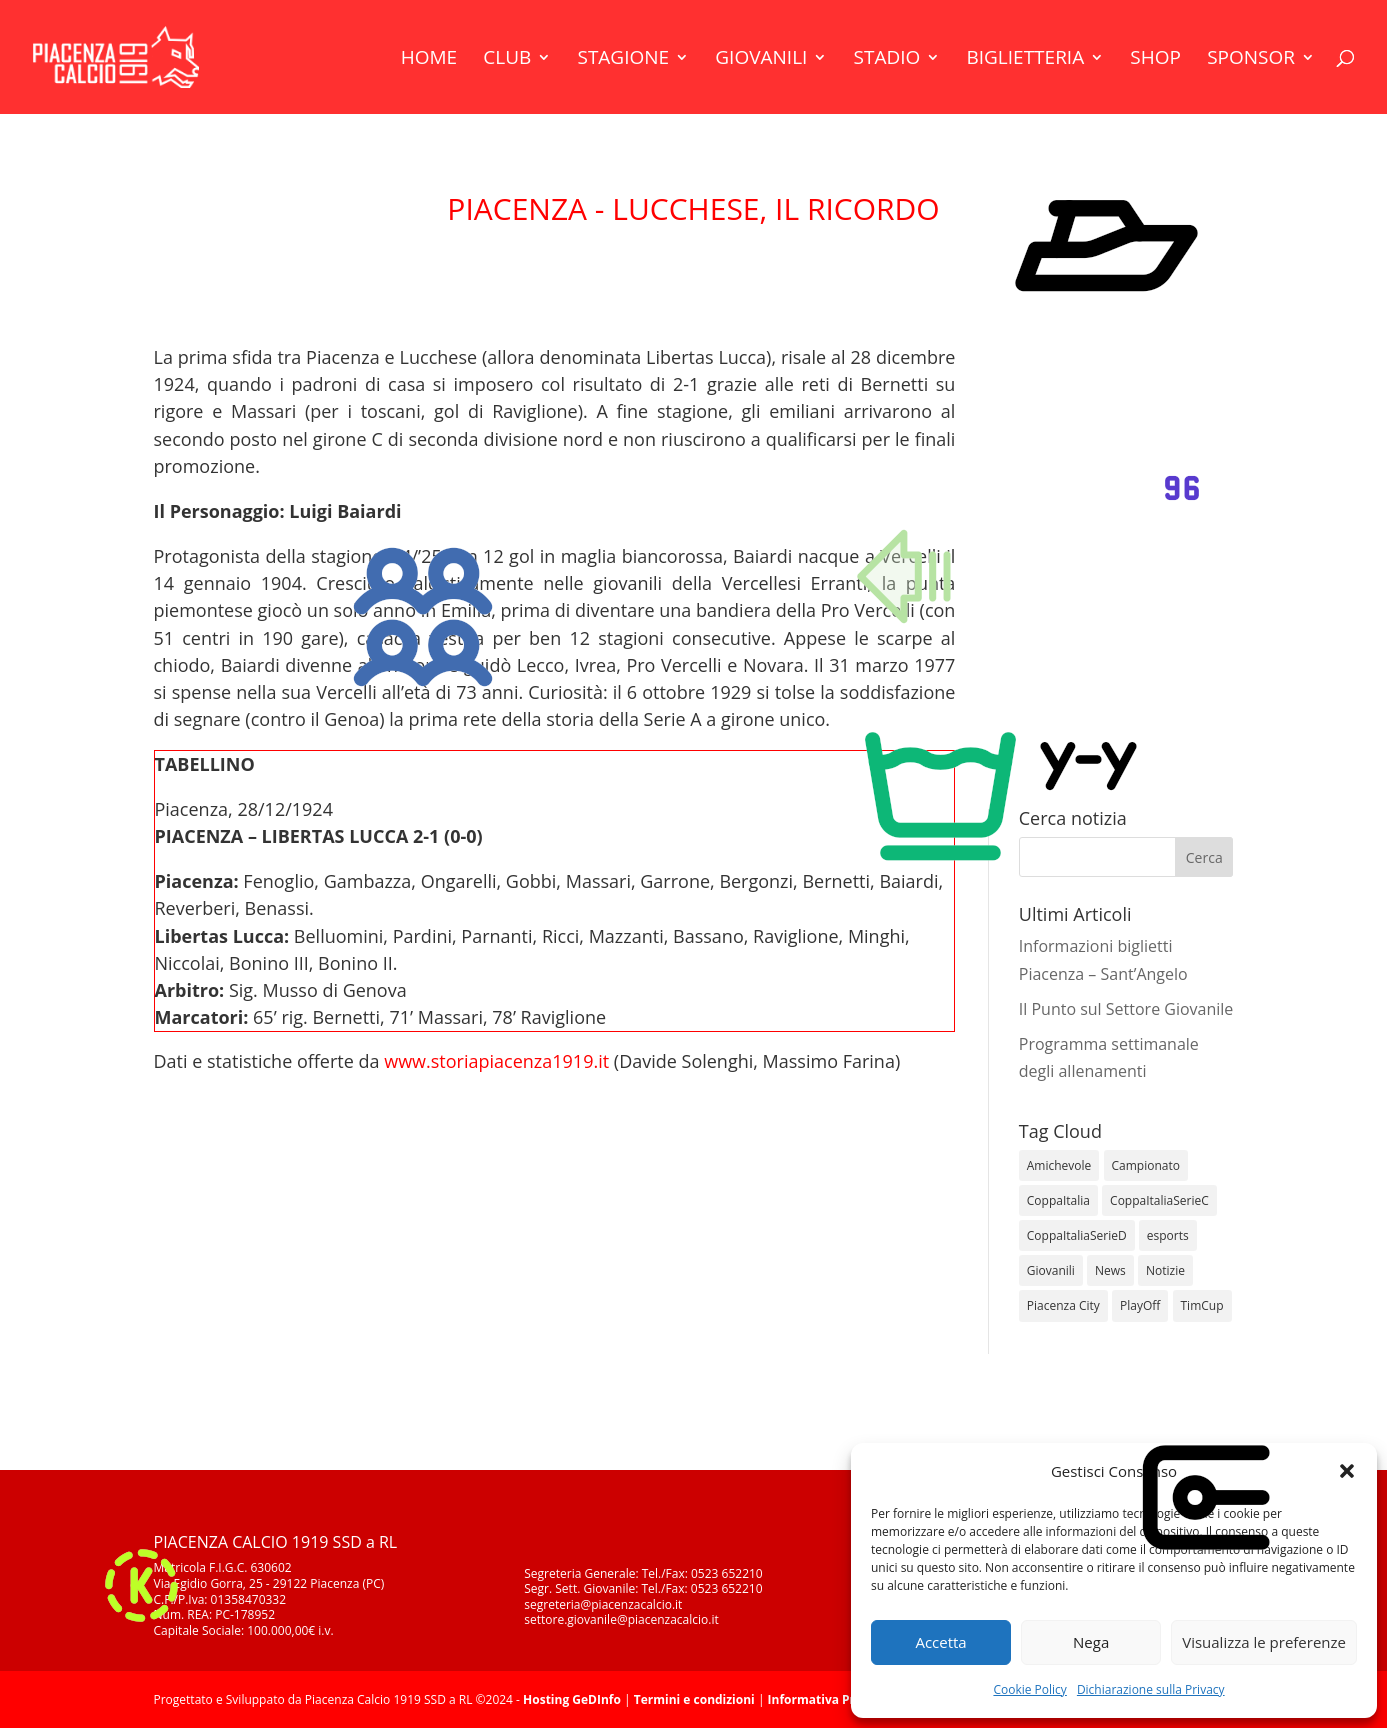 The image size is (1387, 1728). Describe the element at coordinates (1088, 759) in the screenshot. I see `represents a mathematical subtraction operation (y minus y)` at that location.